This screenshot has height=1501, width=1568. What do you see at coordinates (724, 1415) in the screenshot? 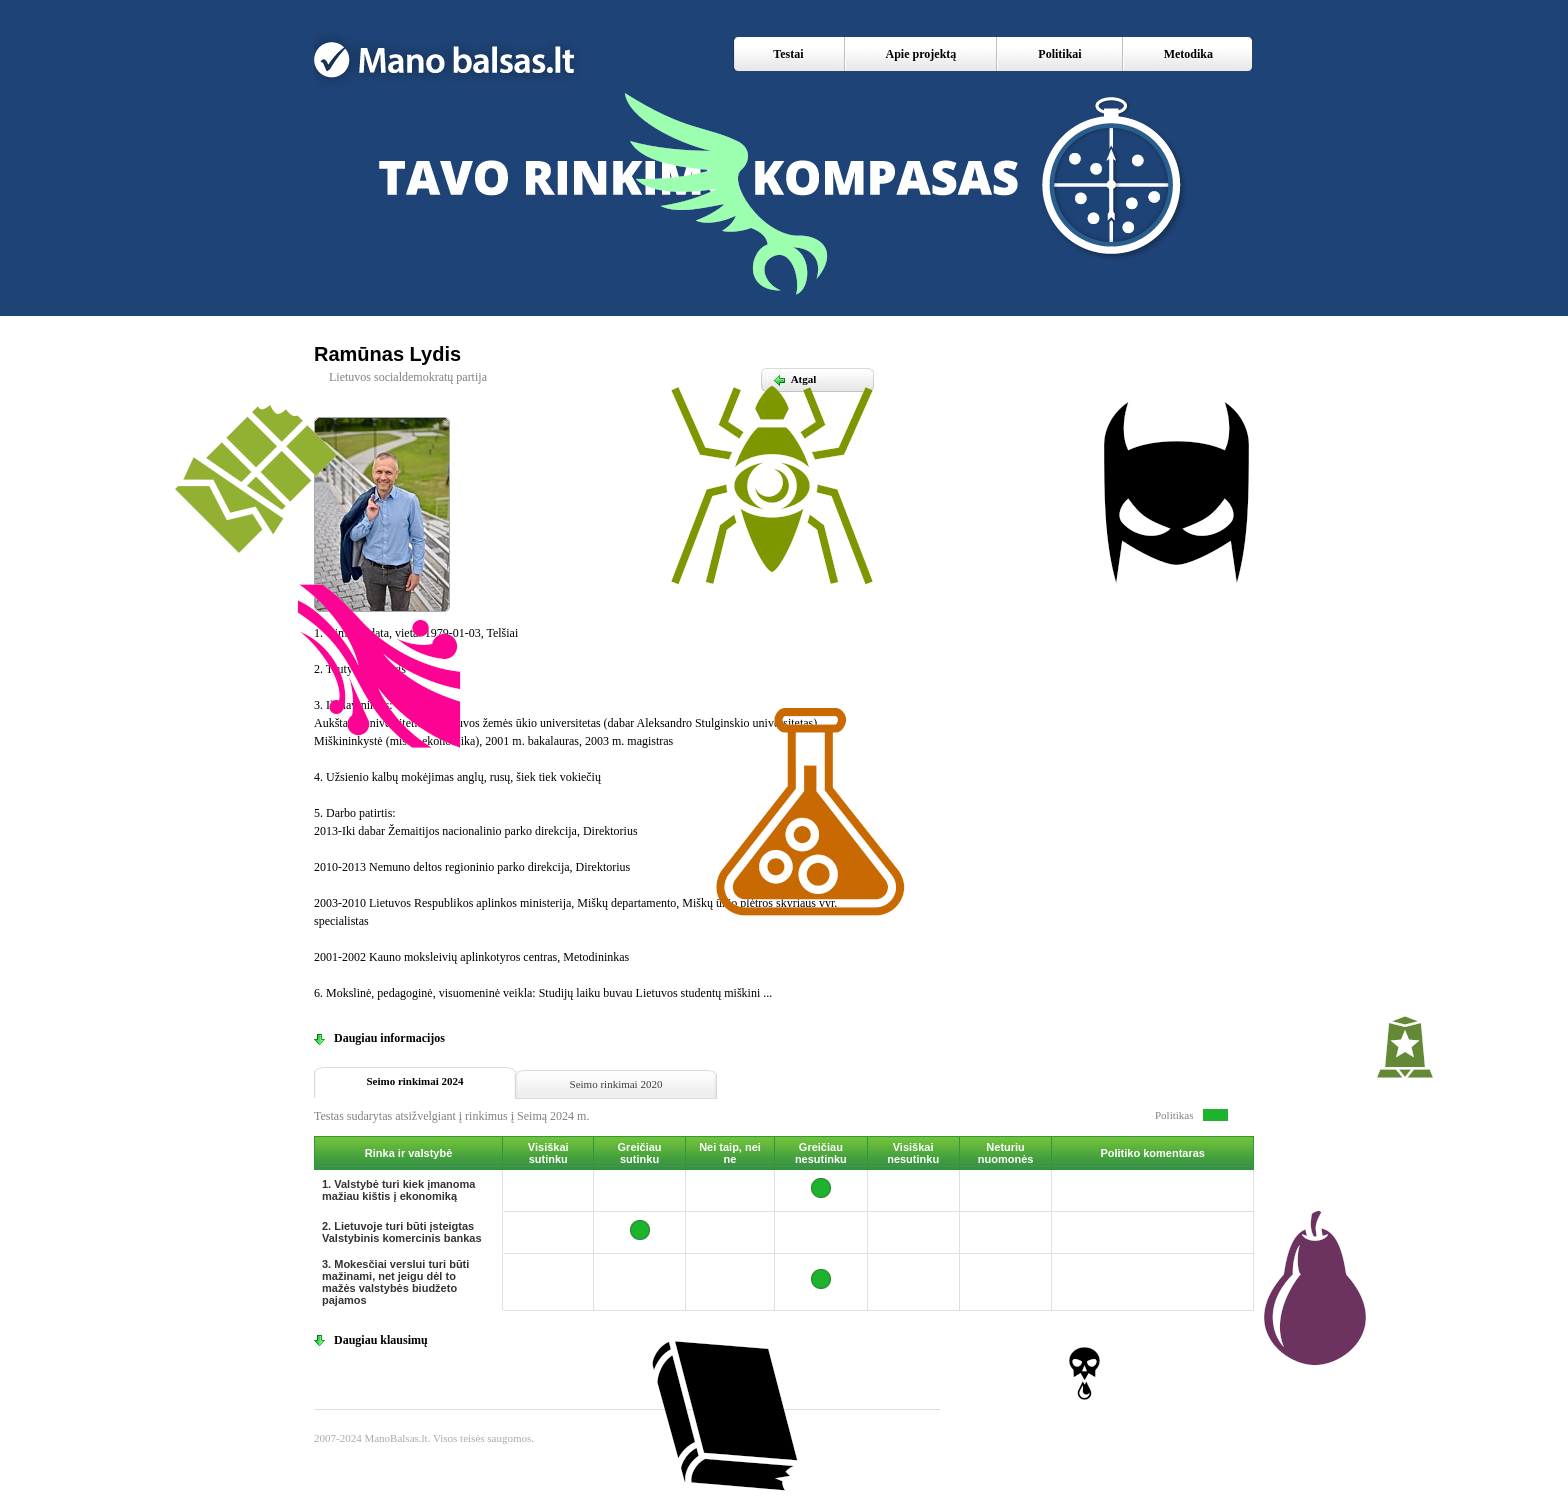
I see `open a guidebook or manual` at bounding box center [724, 1415].